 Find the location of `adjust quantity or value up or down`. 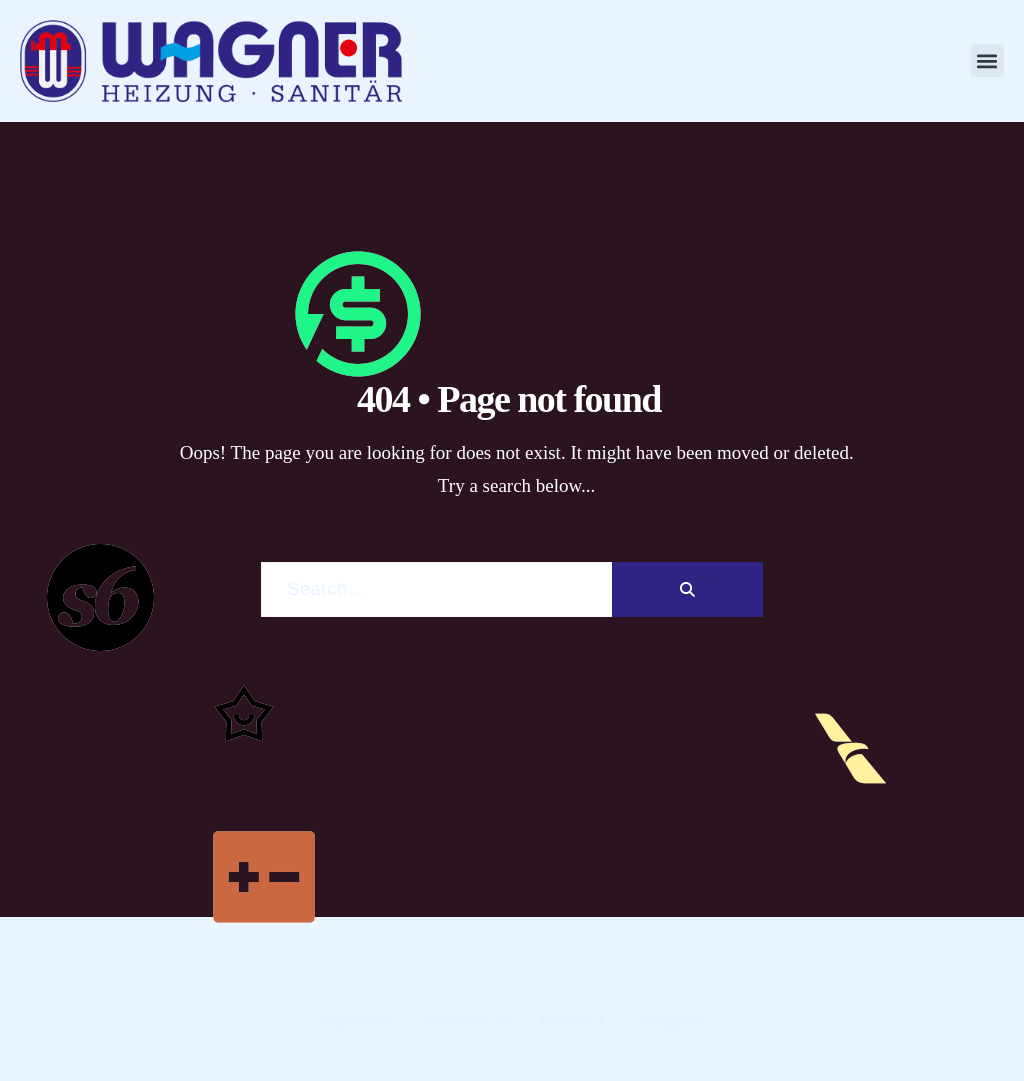

adjust quantity or value up or down is located at coordinates (264, 877).